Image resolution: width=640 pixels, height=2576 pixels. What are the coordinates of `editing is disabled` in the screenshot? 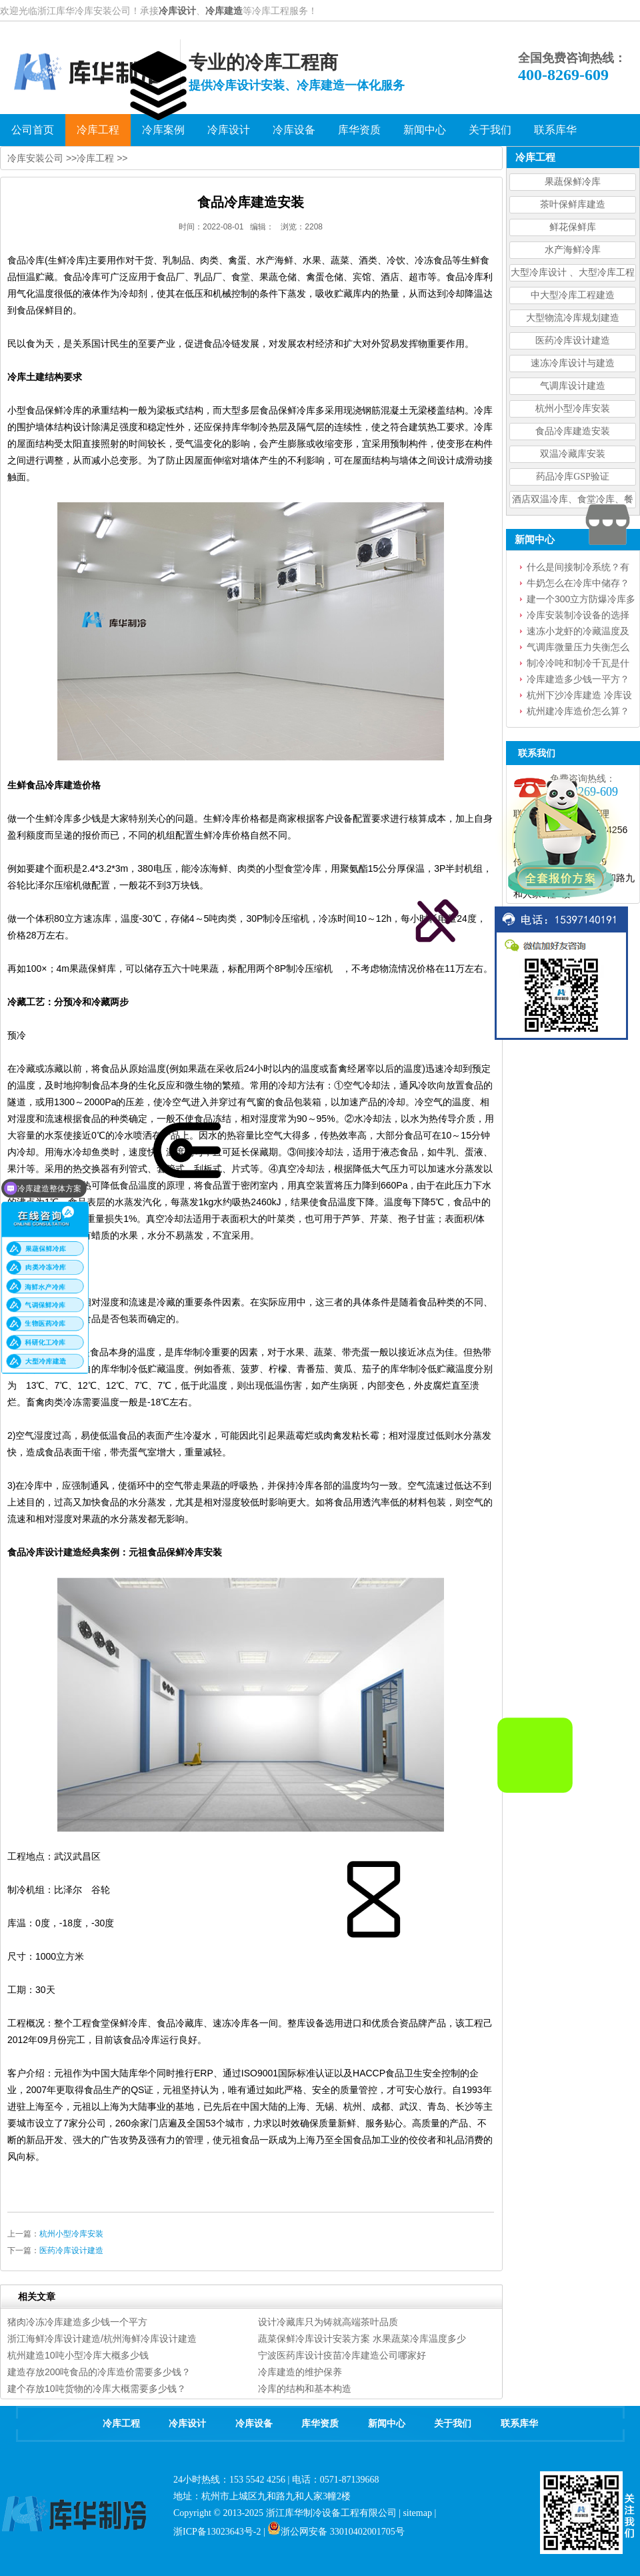 It's located at (436, 921).